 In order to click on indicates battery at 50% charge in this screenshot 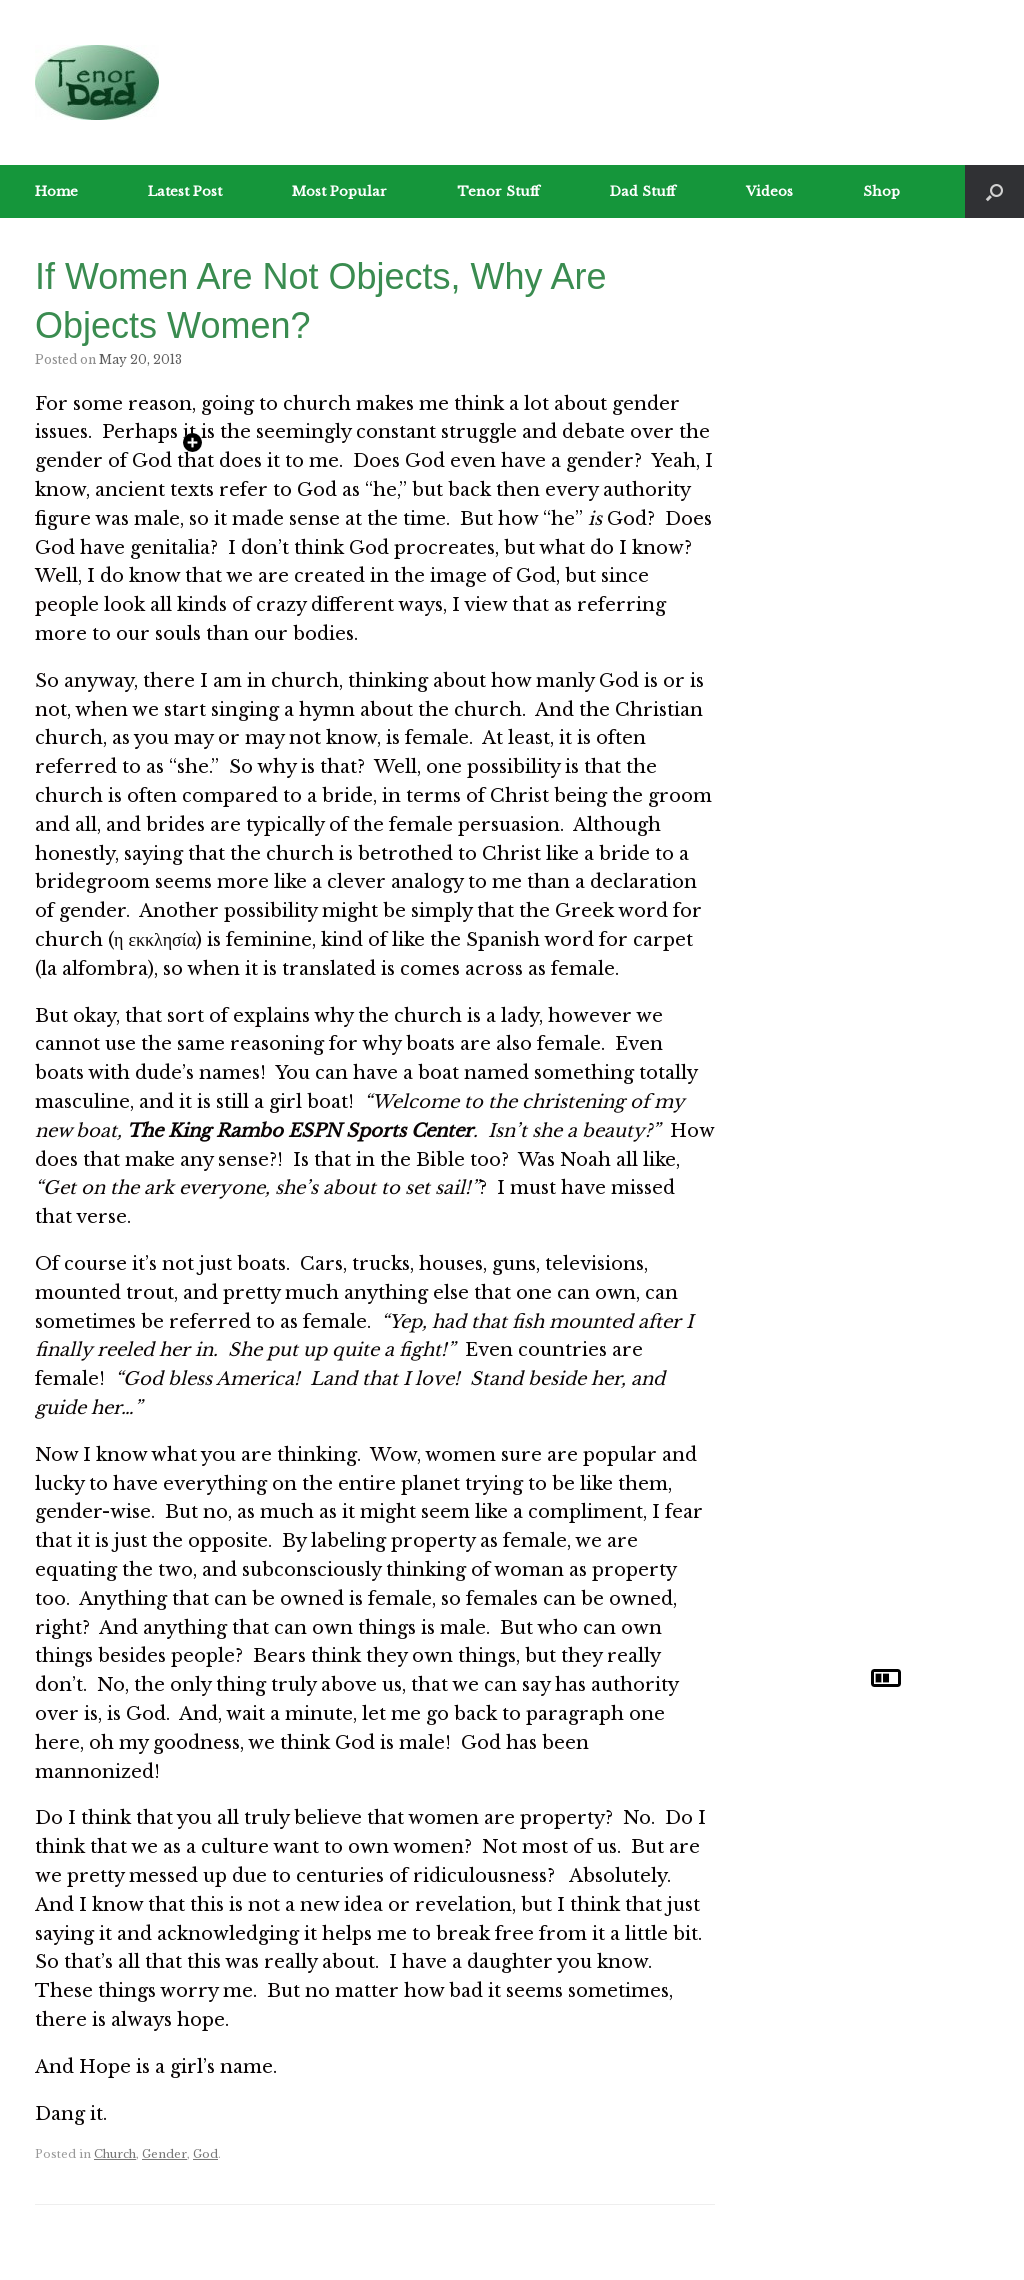, I will do `click(886, 1678)`.